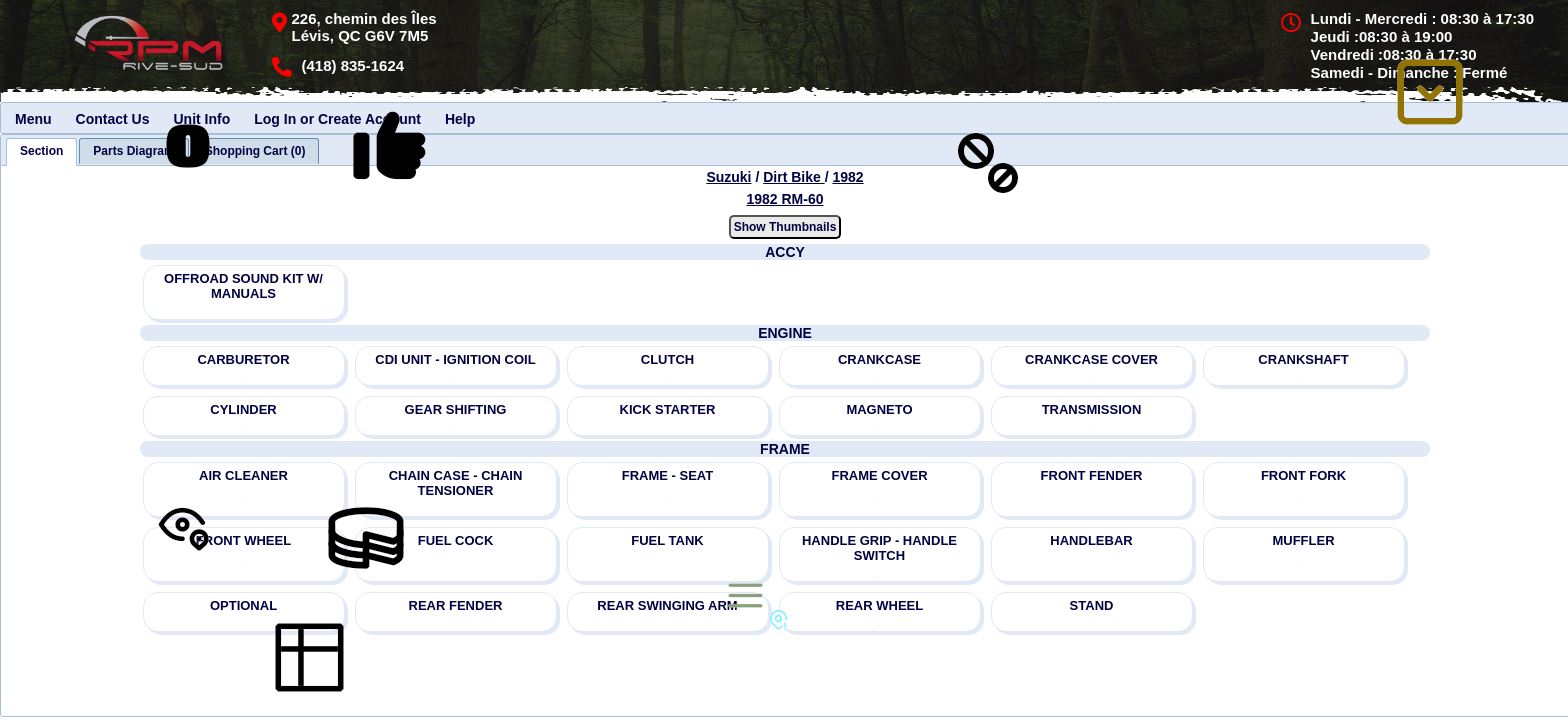 The image size is (1568, 720). What do you see at coordinates (309, 657) in the screenshot?
I see `view github project board` at bounding box center [309, 657].